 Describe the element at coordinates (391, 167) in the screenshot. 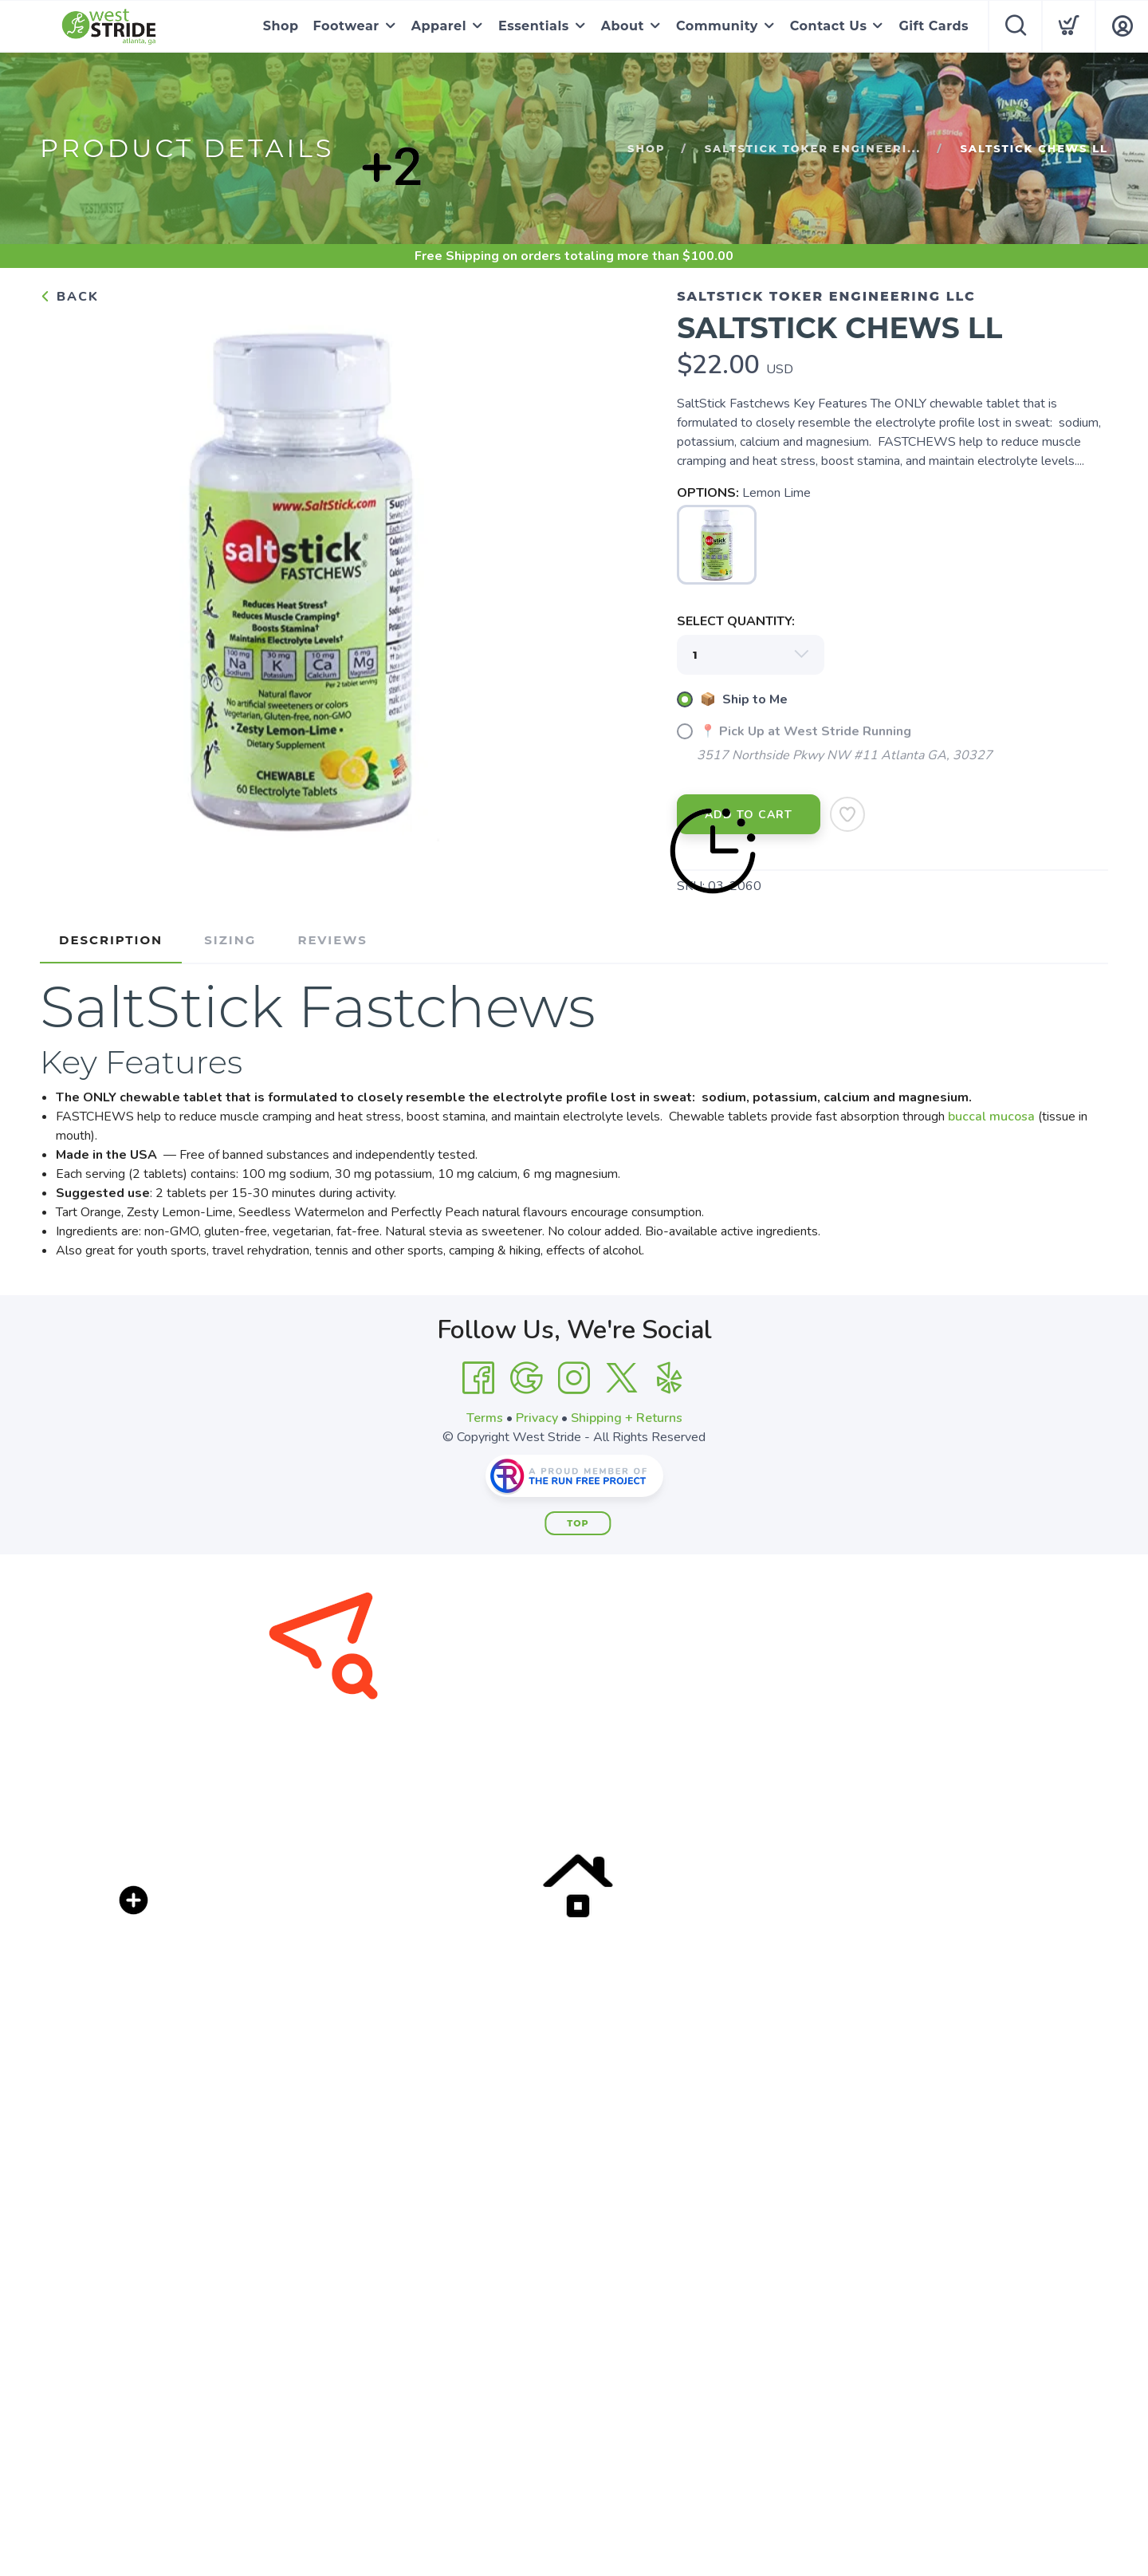

I see `increase exposure by 2 stops` at that location.